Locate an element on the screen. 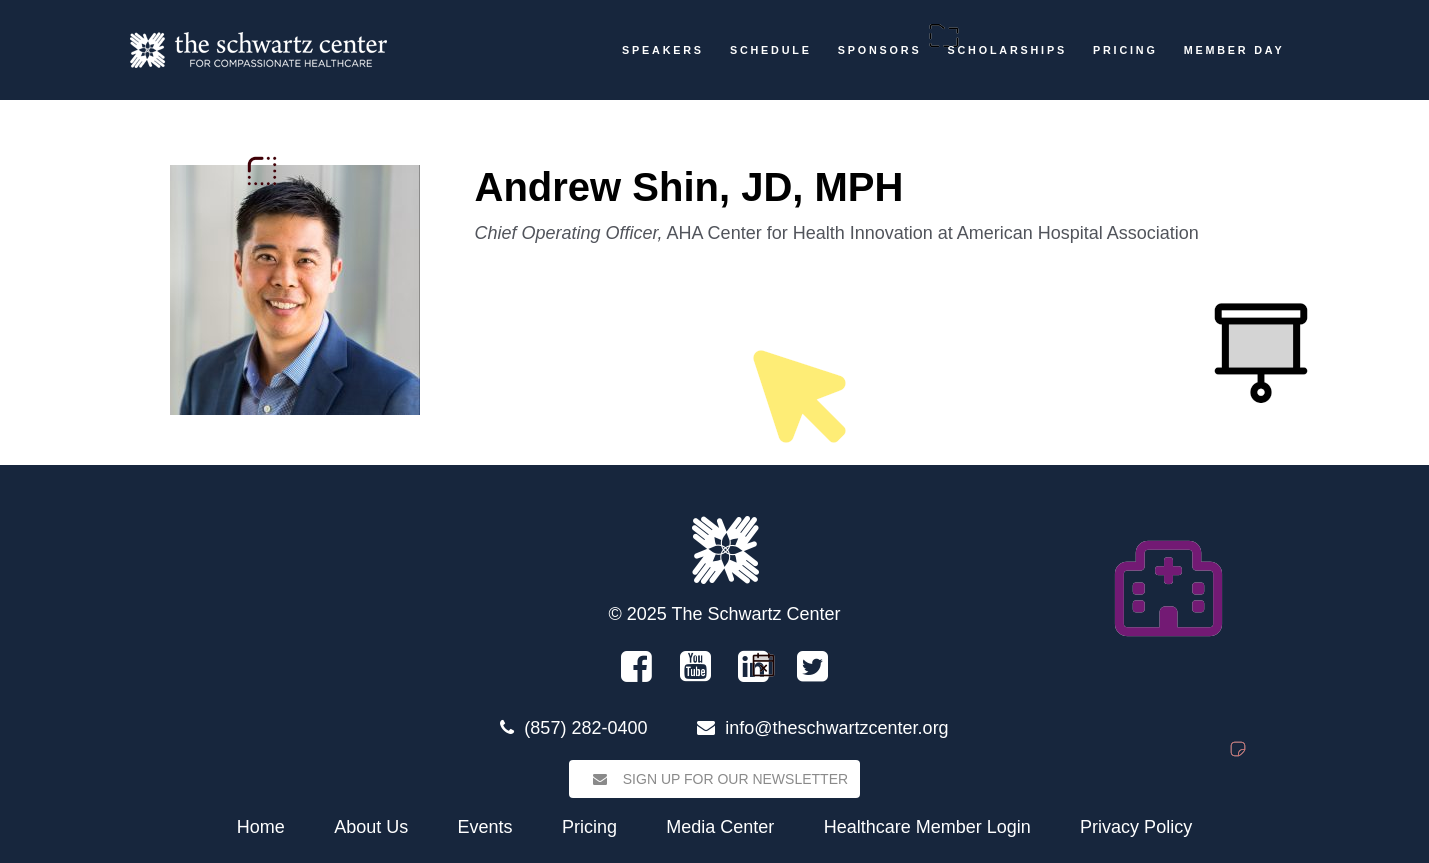 The image size is (1429, 863). mouse cursor or pointer indicator is located at coordinates (799, 396).